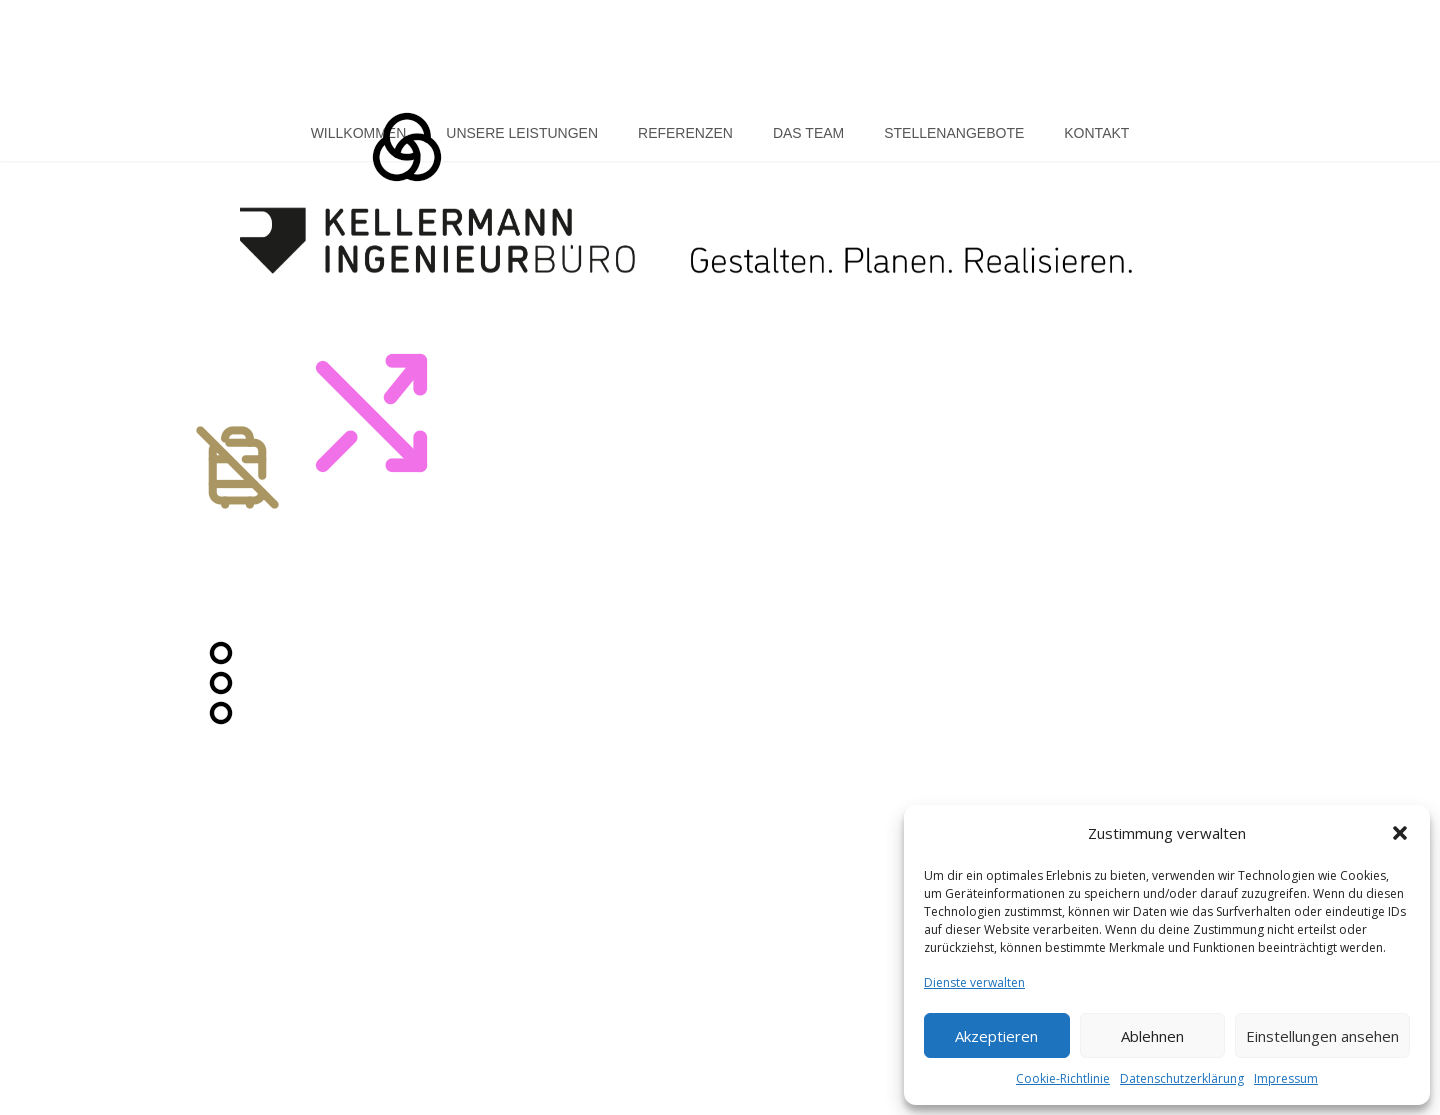 The image size is (1440, 1115). Describe the element at coordinates (407, 147) in the screenshot. I see `access your spaces or workspaces` at that location.